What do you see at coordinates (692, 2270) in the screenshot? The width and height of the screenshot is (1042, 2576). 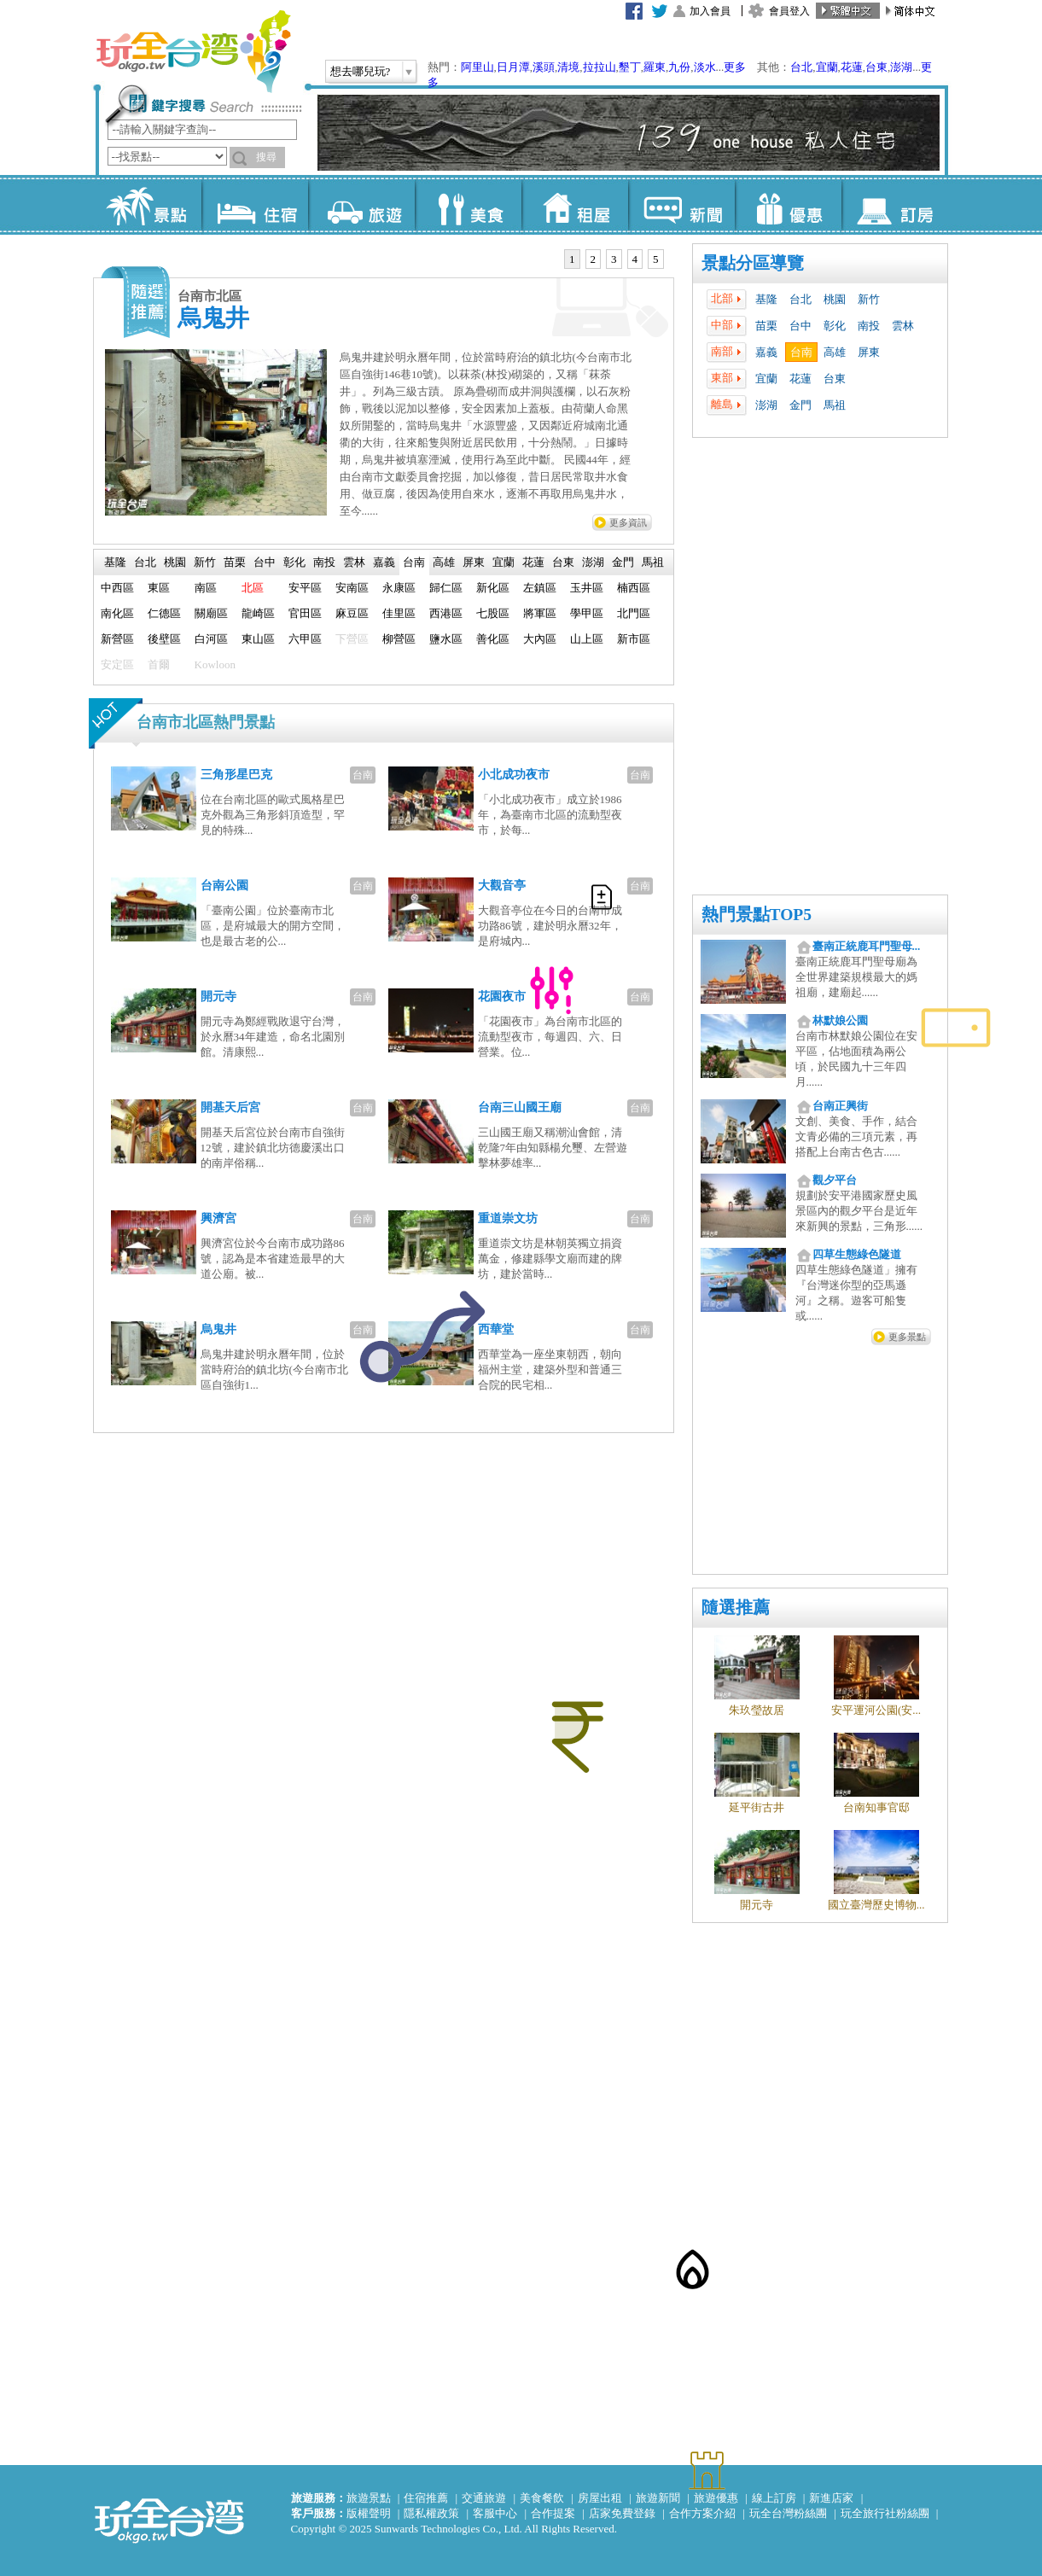 I see `view trending or hot content` at bounding box center [692, 2270].